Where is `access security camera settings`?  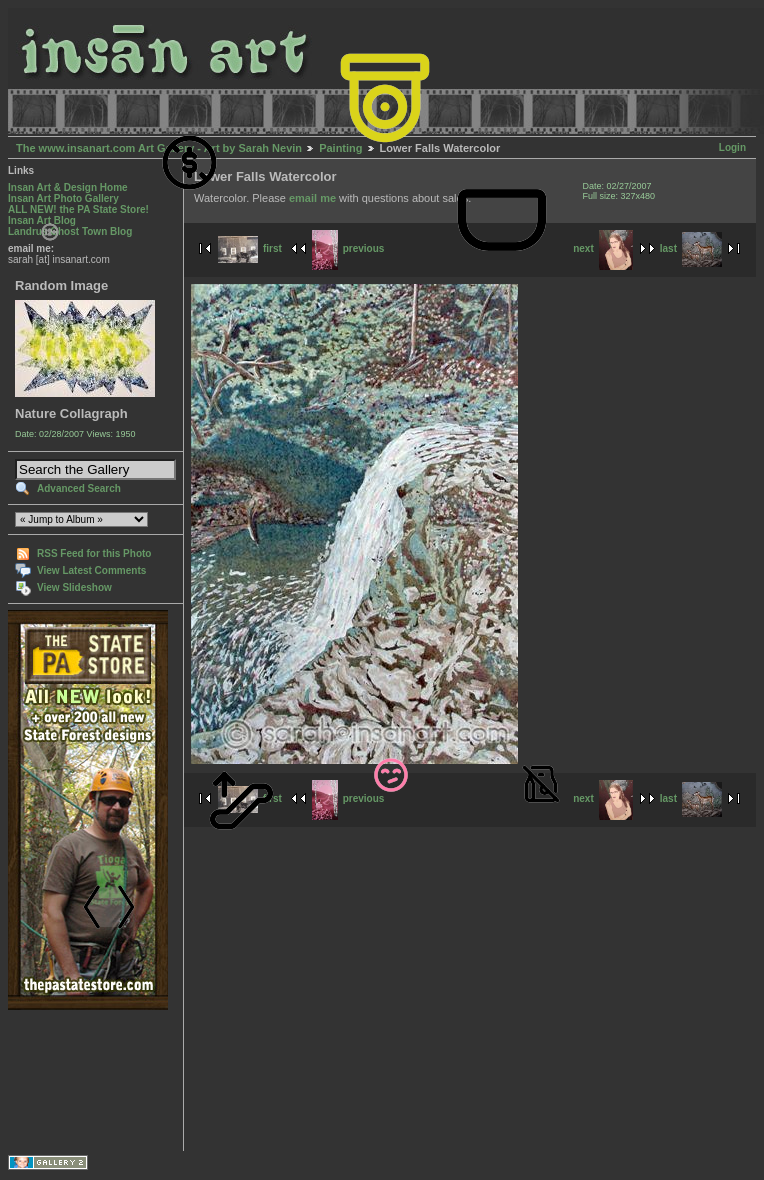 access security camera settings is located at coordinates (385, 98).